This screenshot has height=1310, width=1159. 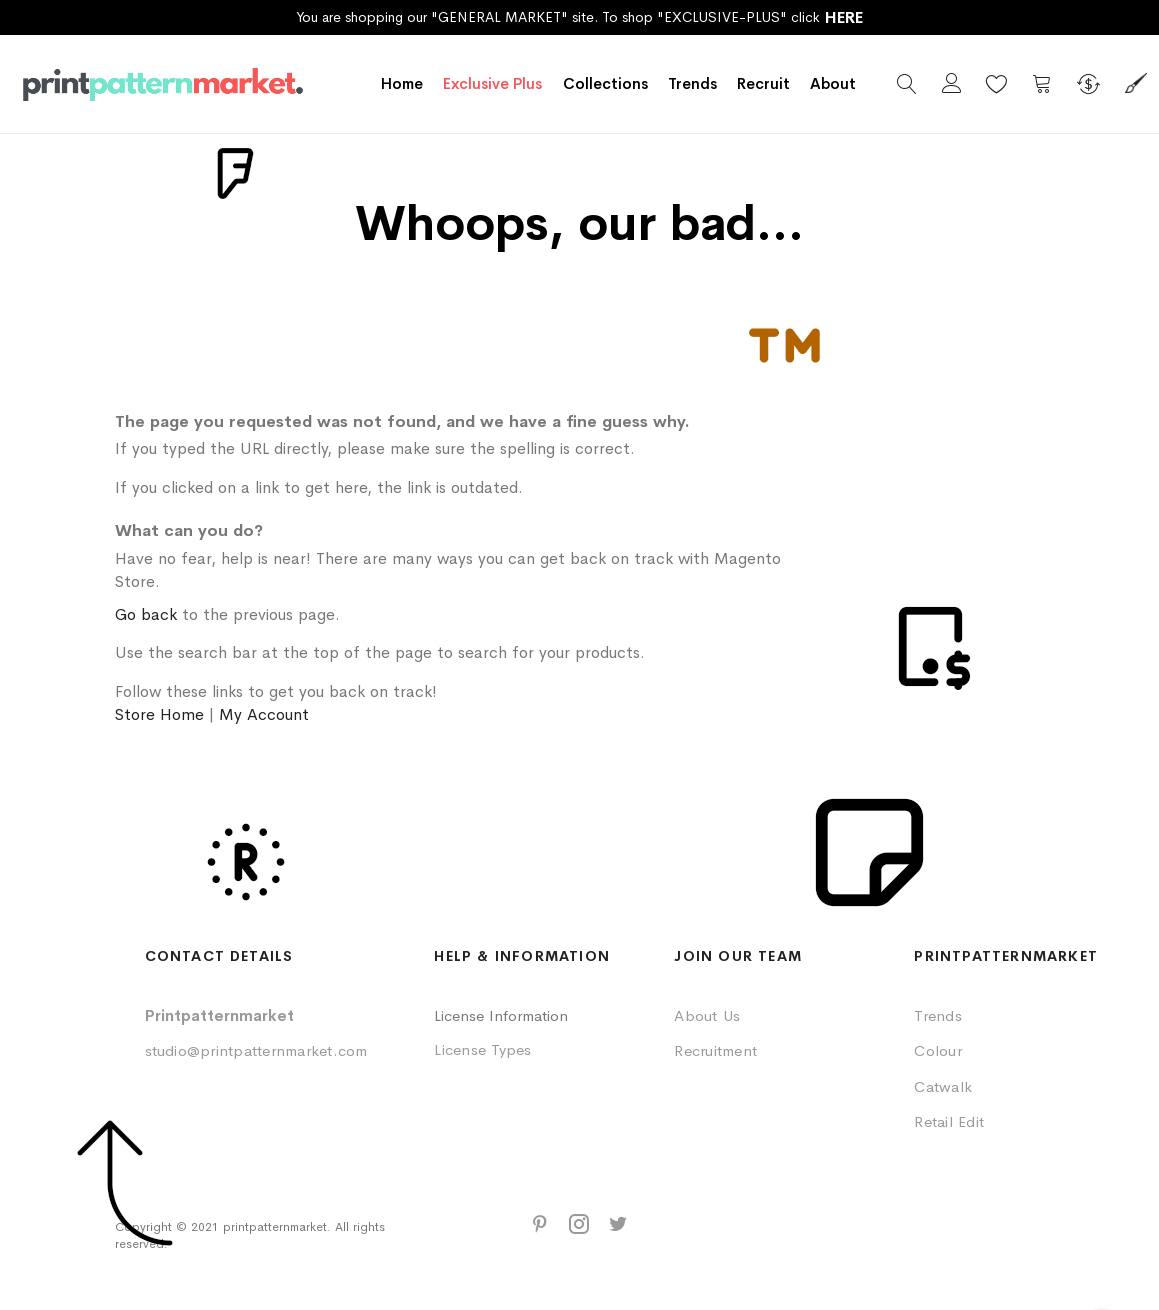 What do you see at coordinates (125, 1183) in the screenshot?
I see `go back and up in navigation hierarchy` at bounding box center [125, 1183].